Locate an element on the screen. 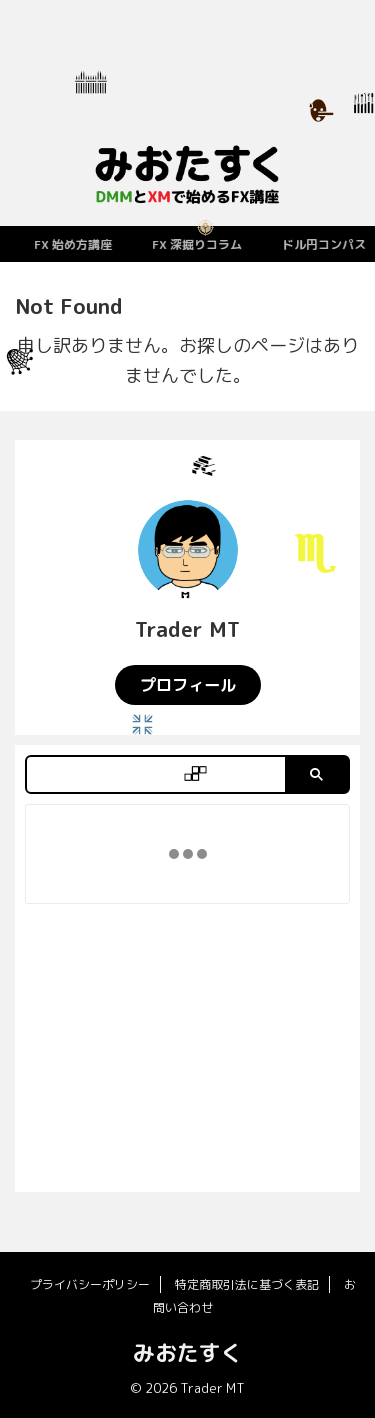 The width and height of the screenshot is (375, 1418). view scorpio zodiac sign is located at coordinates (315, 554).